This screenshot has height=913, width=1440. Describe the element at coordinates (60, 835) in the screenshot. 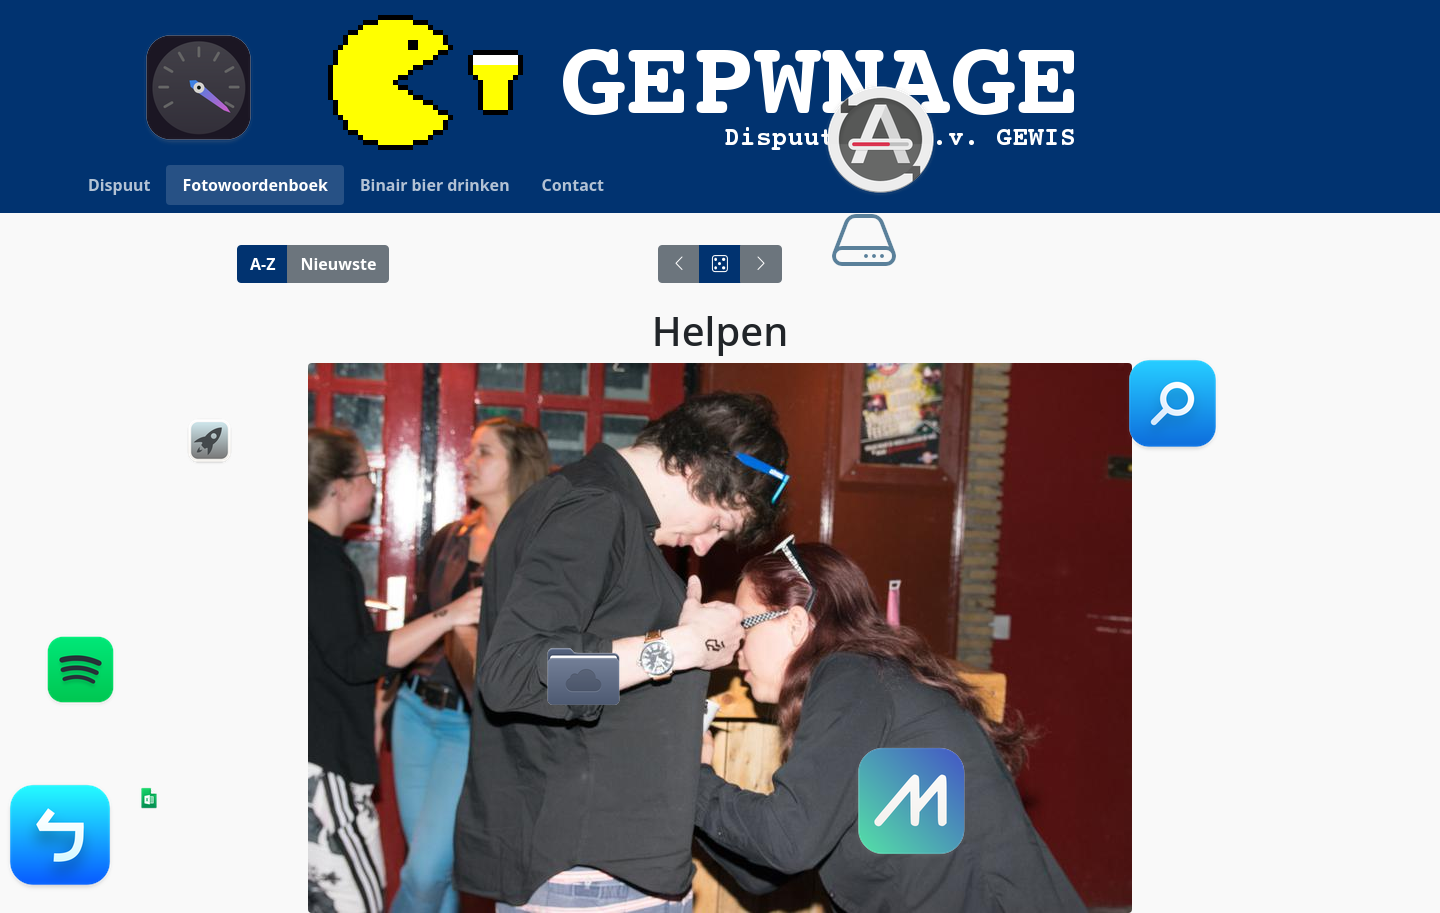

I see `open ibus bopomofo input method app` at that location.